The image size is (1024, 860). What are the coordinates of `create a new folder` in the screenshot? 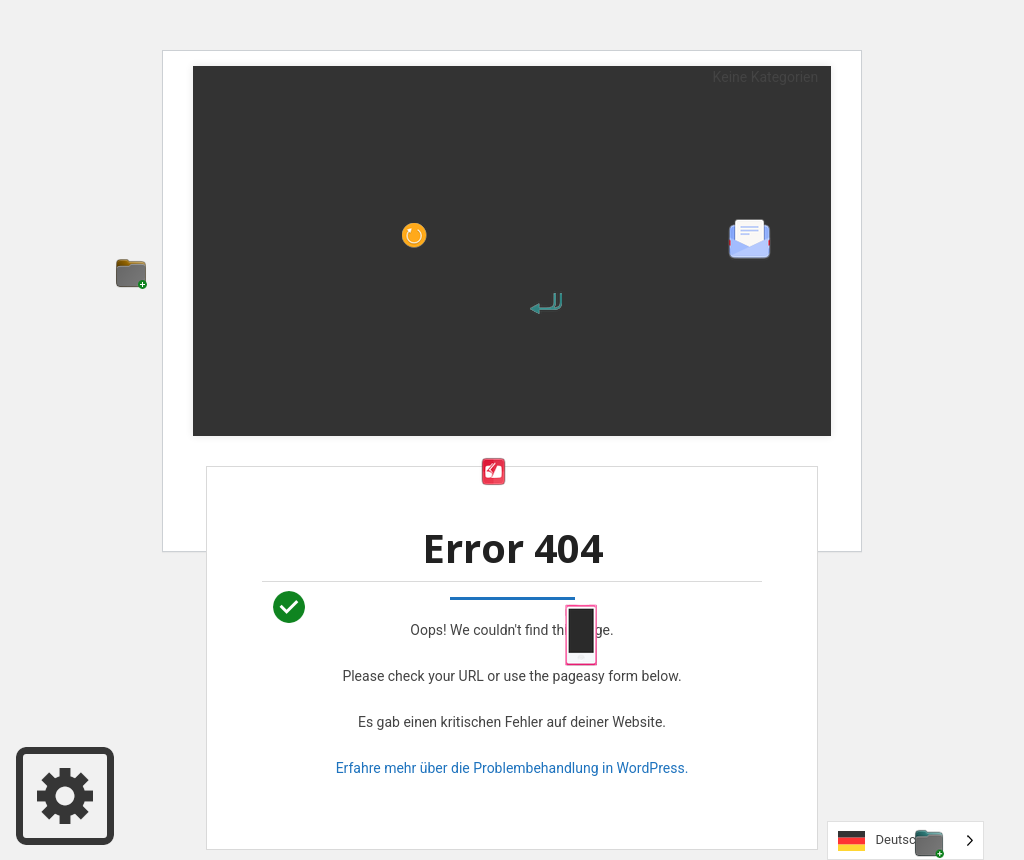 It's located at (929, 843).